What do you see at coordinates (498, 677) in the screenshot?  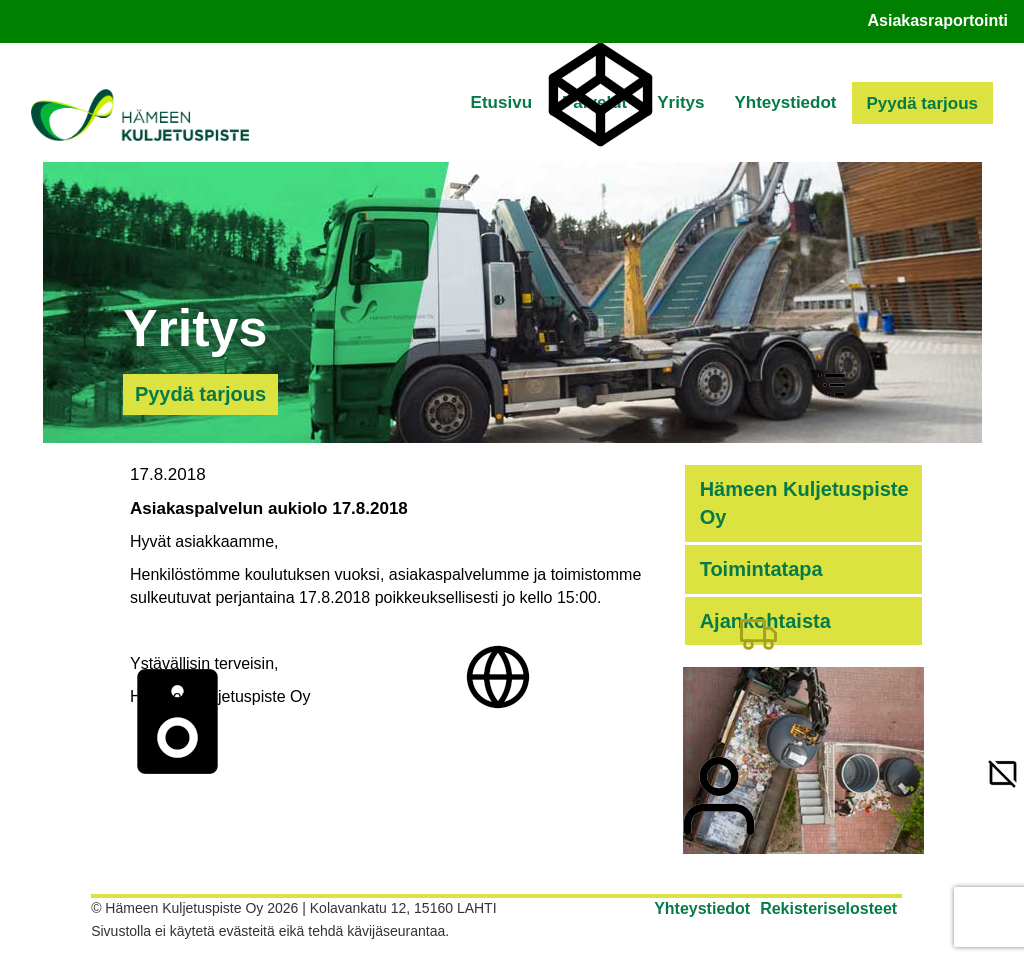 I see `switch to a different language or region` at bounding box center [498, 677].